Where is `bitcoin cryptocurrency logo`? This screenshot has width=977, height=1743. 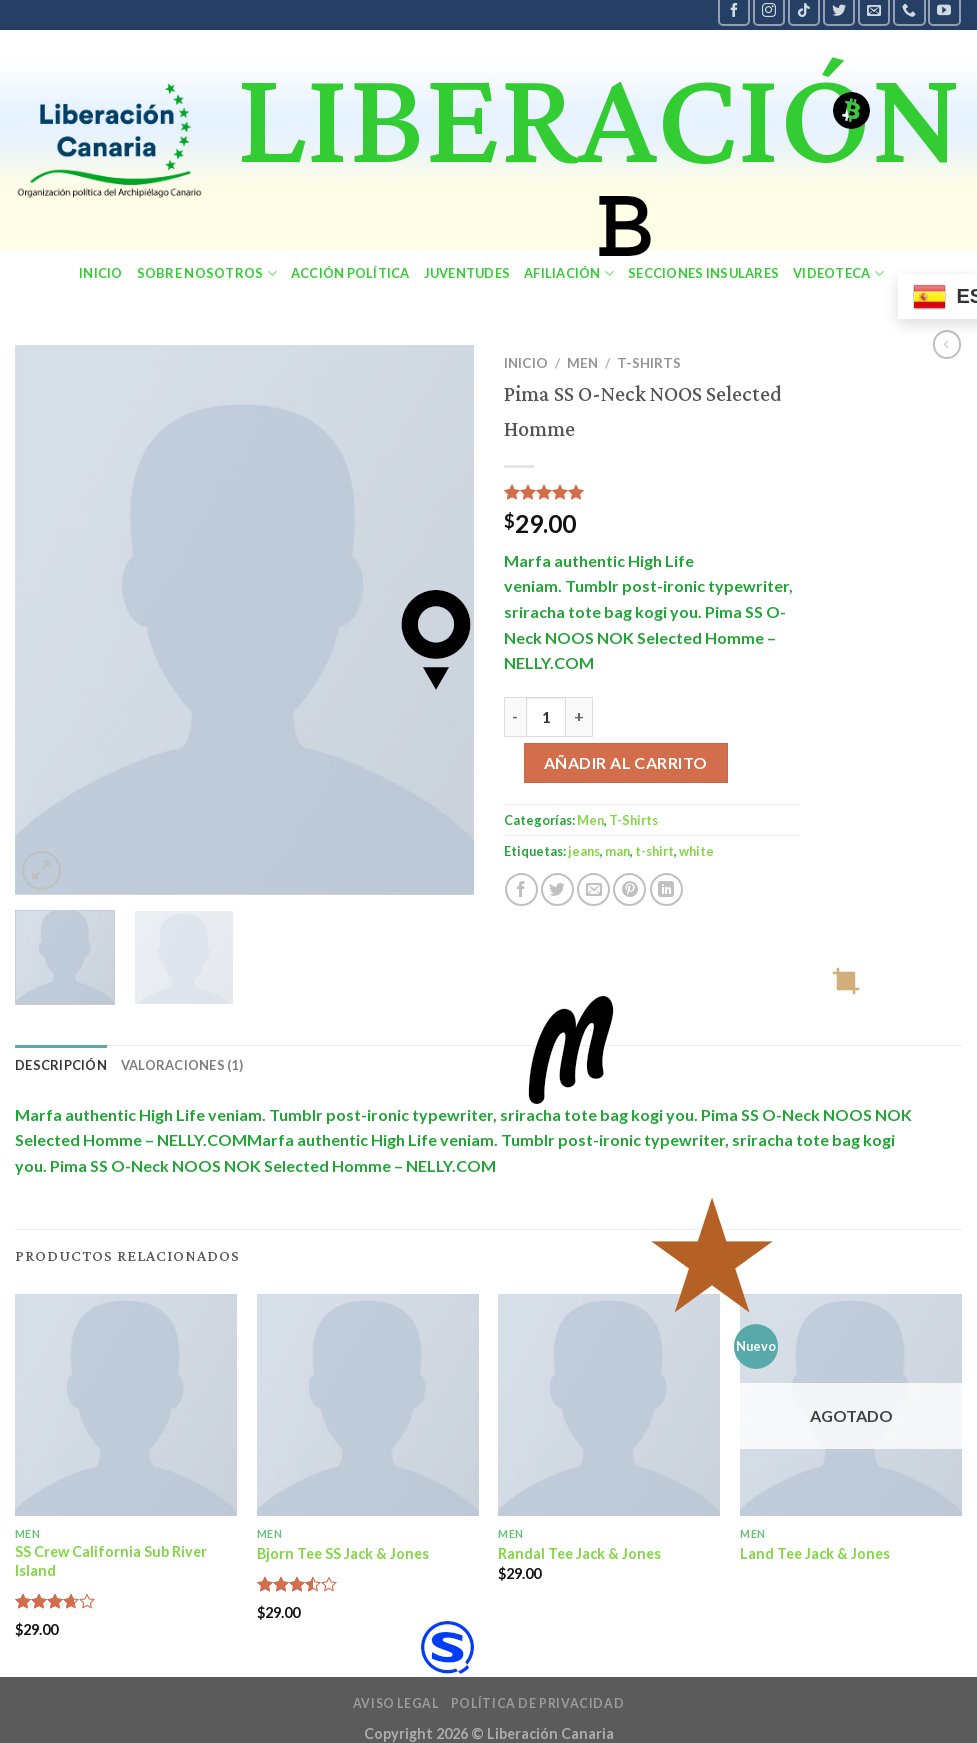
bitcoin cryptocurrency logo is located at coordinates (851, 110).